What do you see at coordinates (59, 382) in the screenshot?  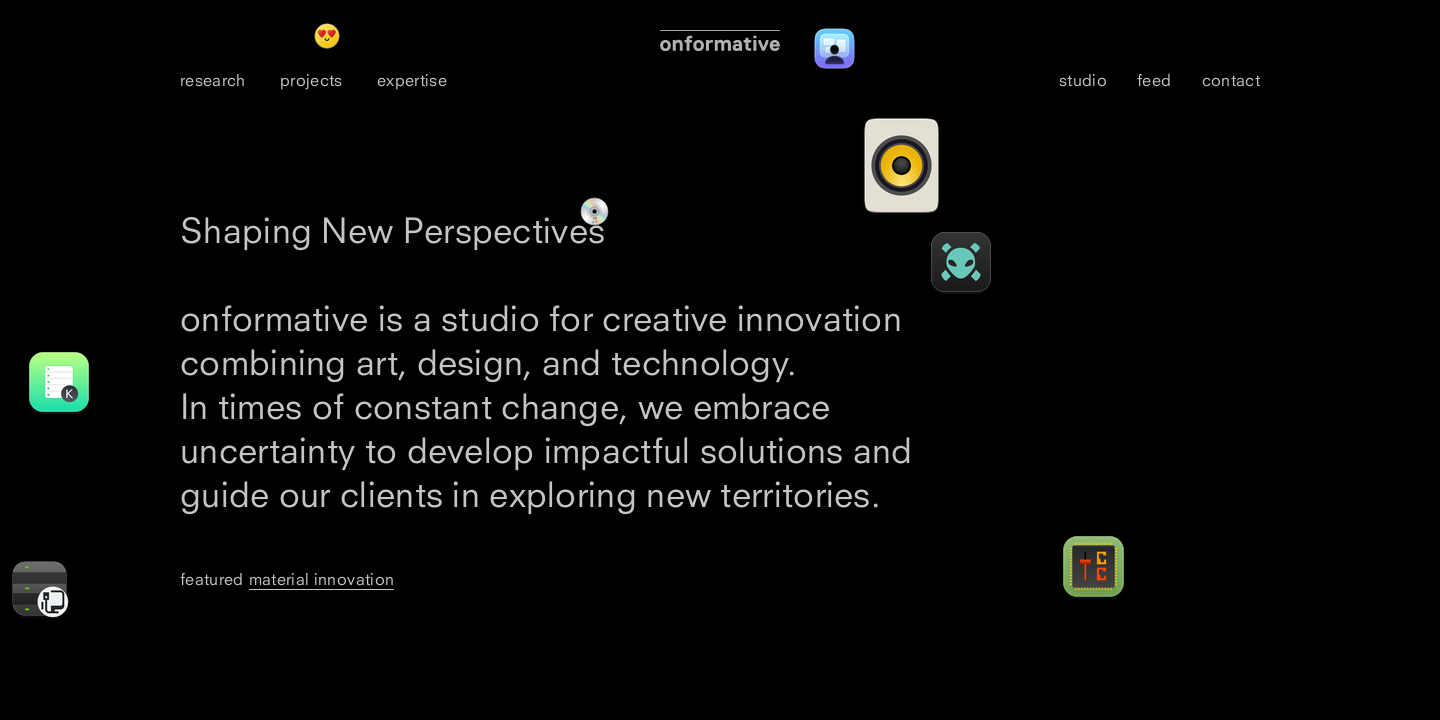 I see `view release notes and software updates` at bounding box center [59, 382].